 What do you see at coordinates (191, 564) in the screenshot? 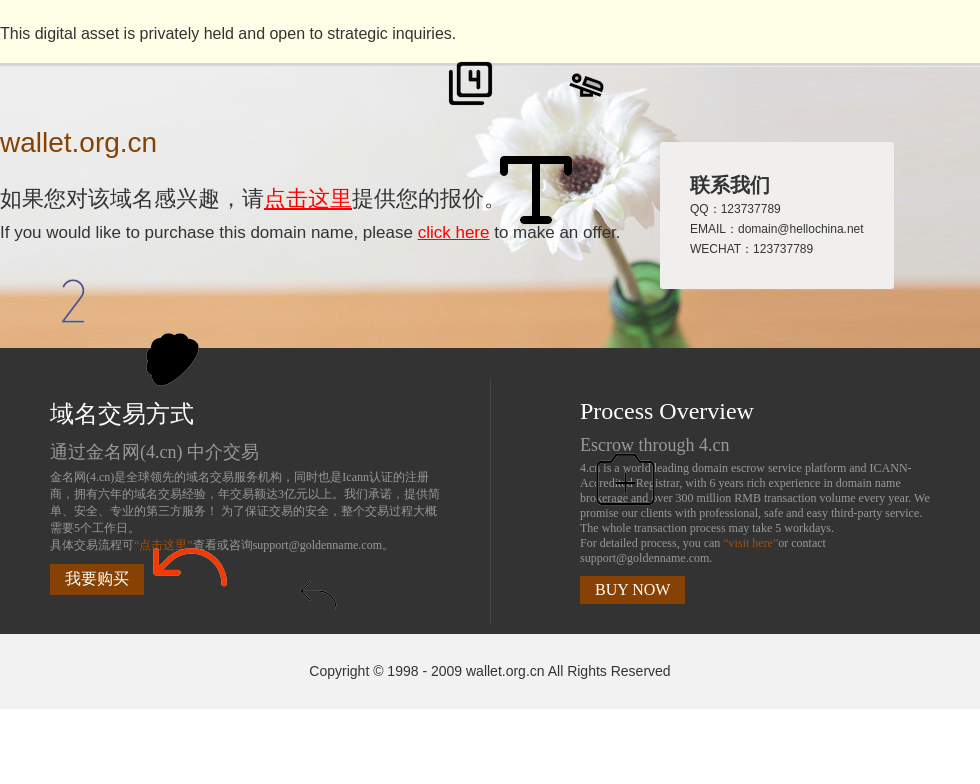
I see `undo the last action` at bounding box center [191, 564].